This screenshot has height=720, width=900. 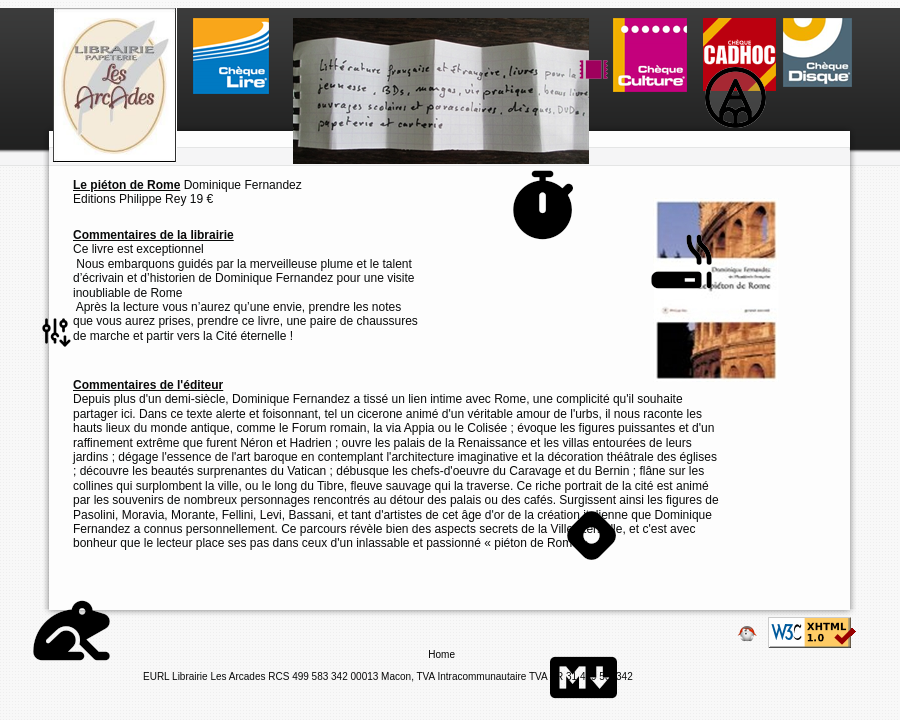 What do you see at coordinates (55, 331) in the screenshot?
I see `adjust settings or preferences` at bounding box center [55, 331].